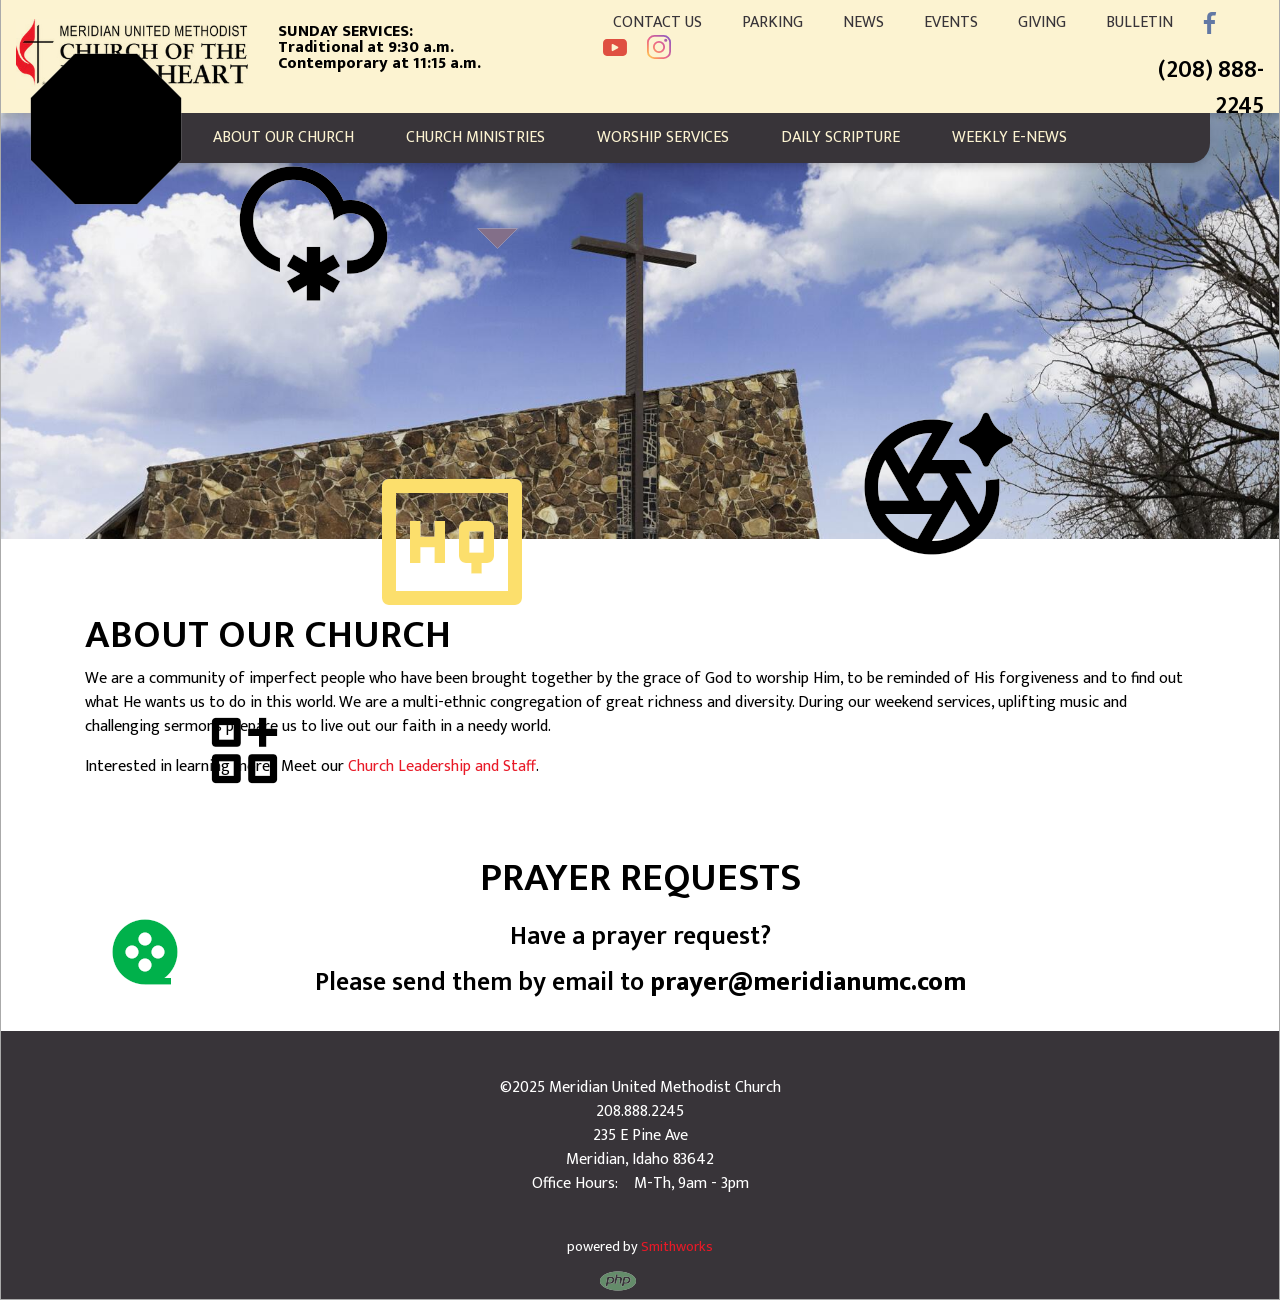  Describe the element at coordinates (932, 487) in the screenshot. I see `access AI-powered camera features` at that location.